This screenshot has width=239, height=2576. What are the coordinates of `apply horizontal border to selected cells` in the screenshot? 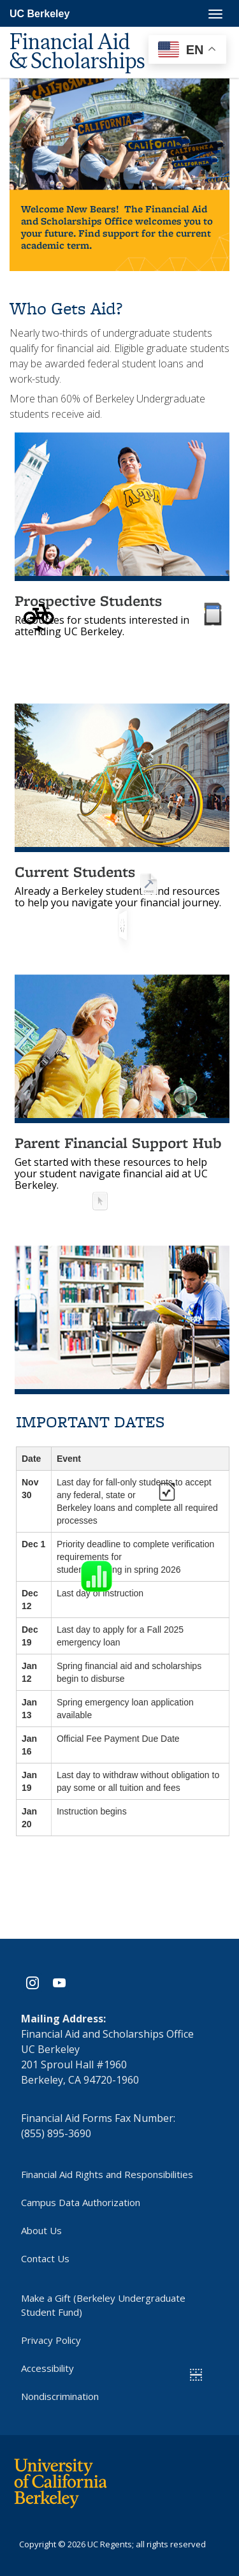 It's located at (196, 2374).